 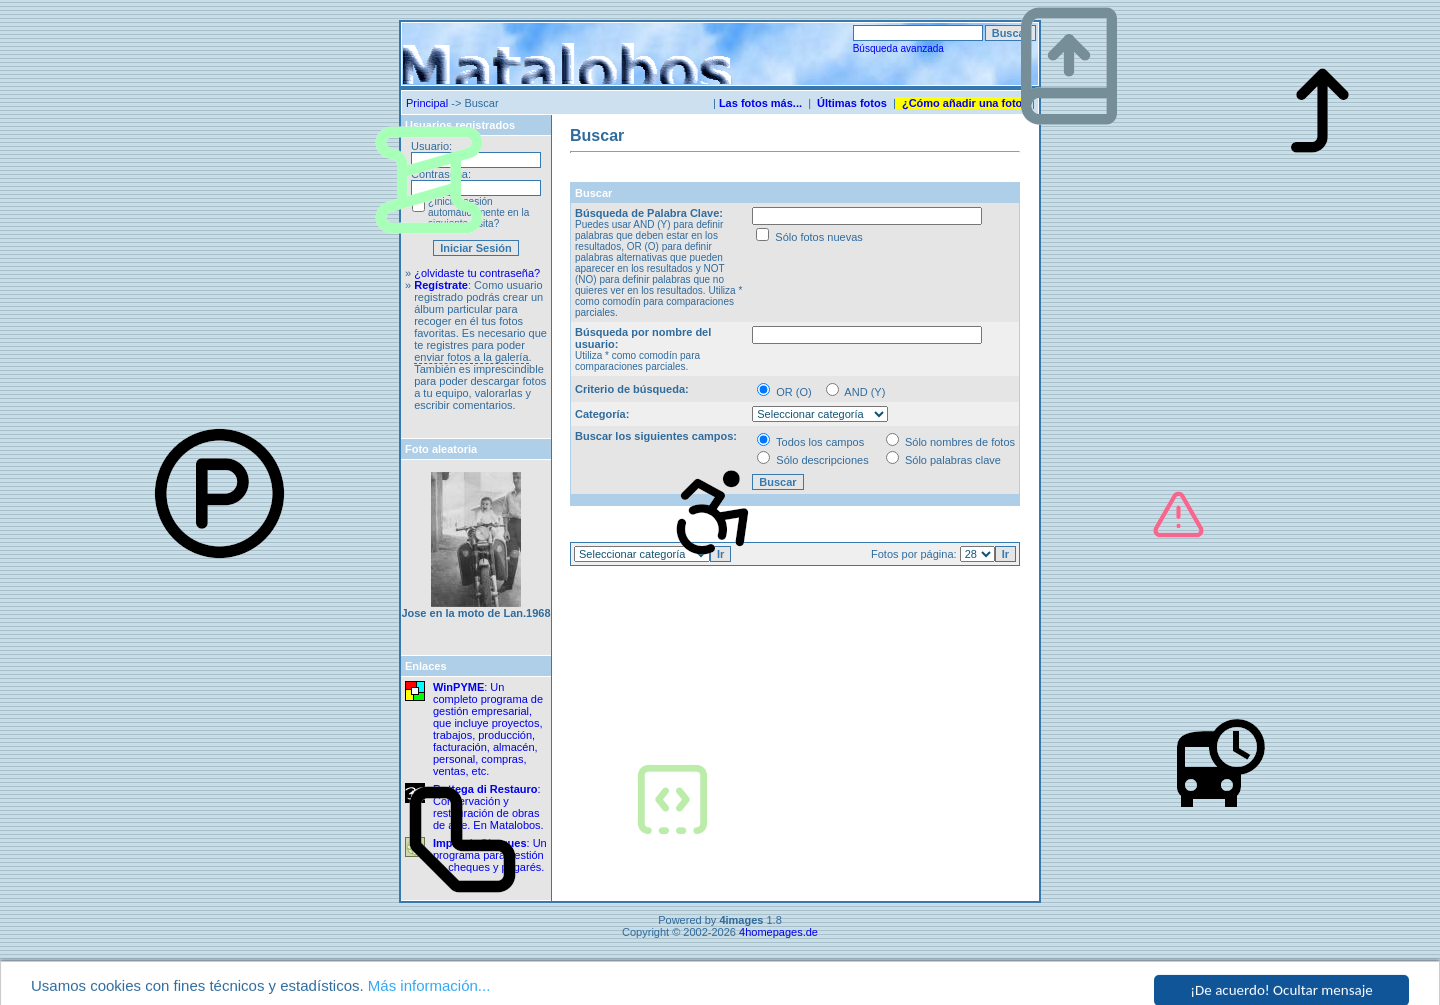 I want to click on indicates a warning or alert status, so click(x=1178, y=514).